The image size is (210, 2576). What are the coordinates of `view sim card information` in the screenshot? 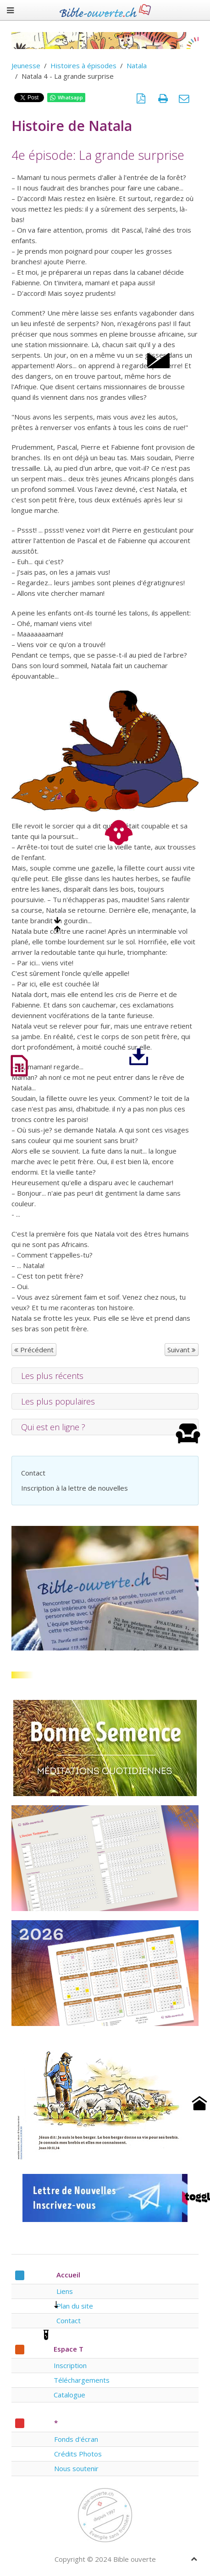 It's located at (19, 1066).